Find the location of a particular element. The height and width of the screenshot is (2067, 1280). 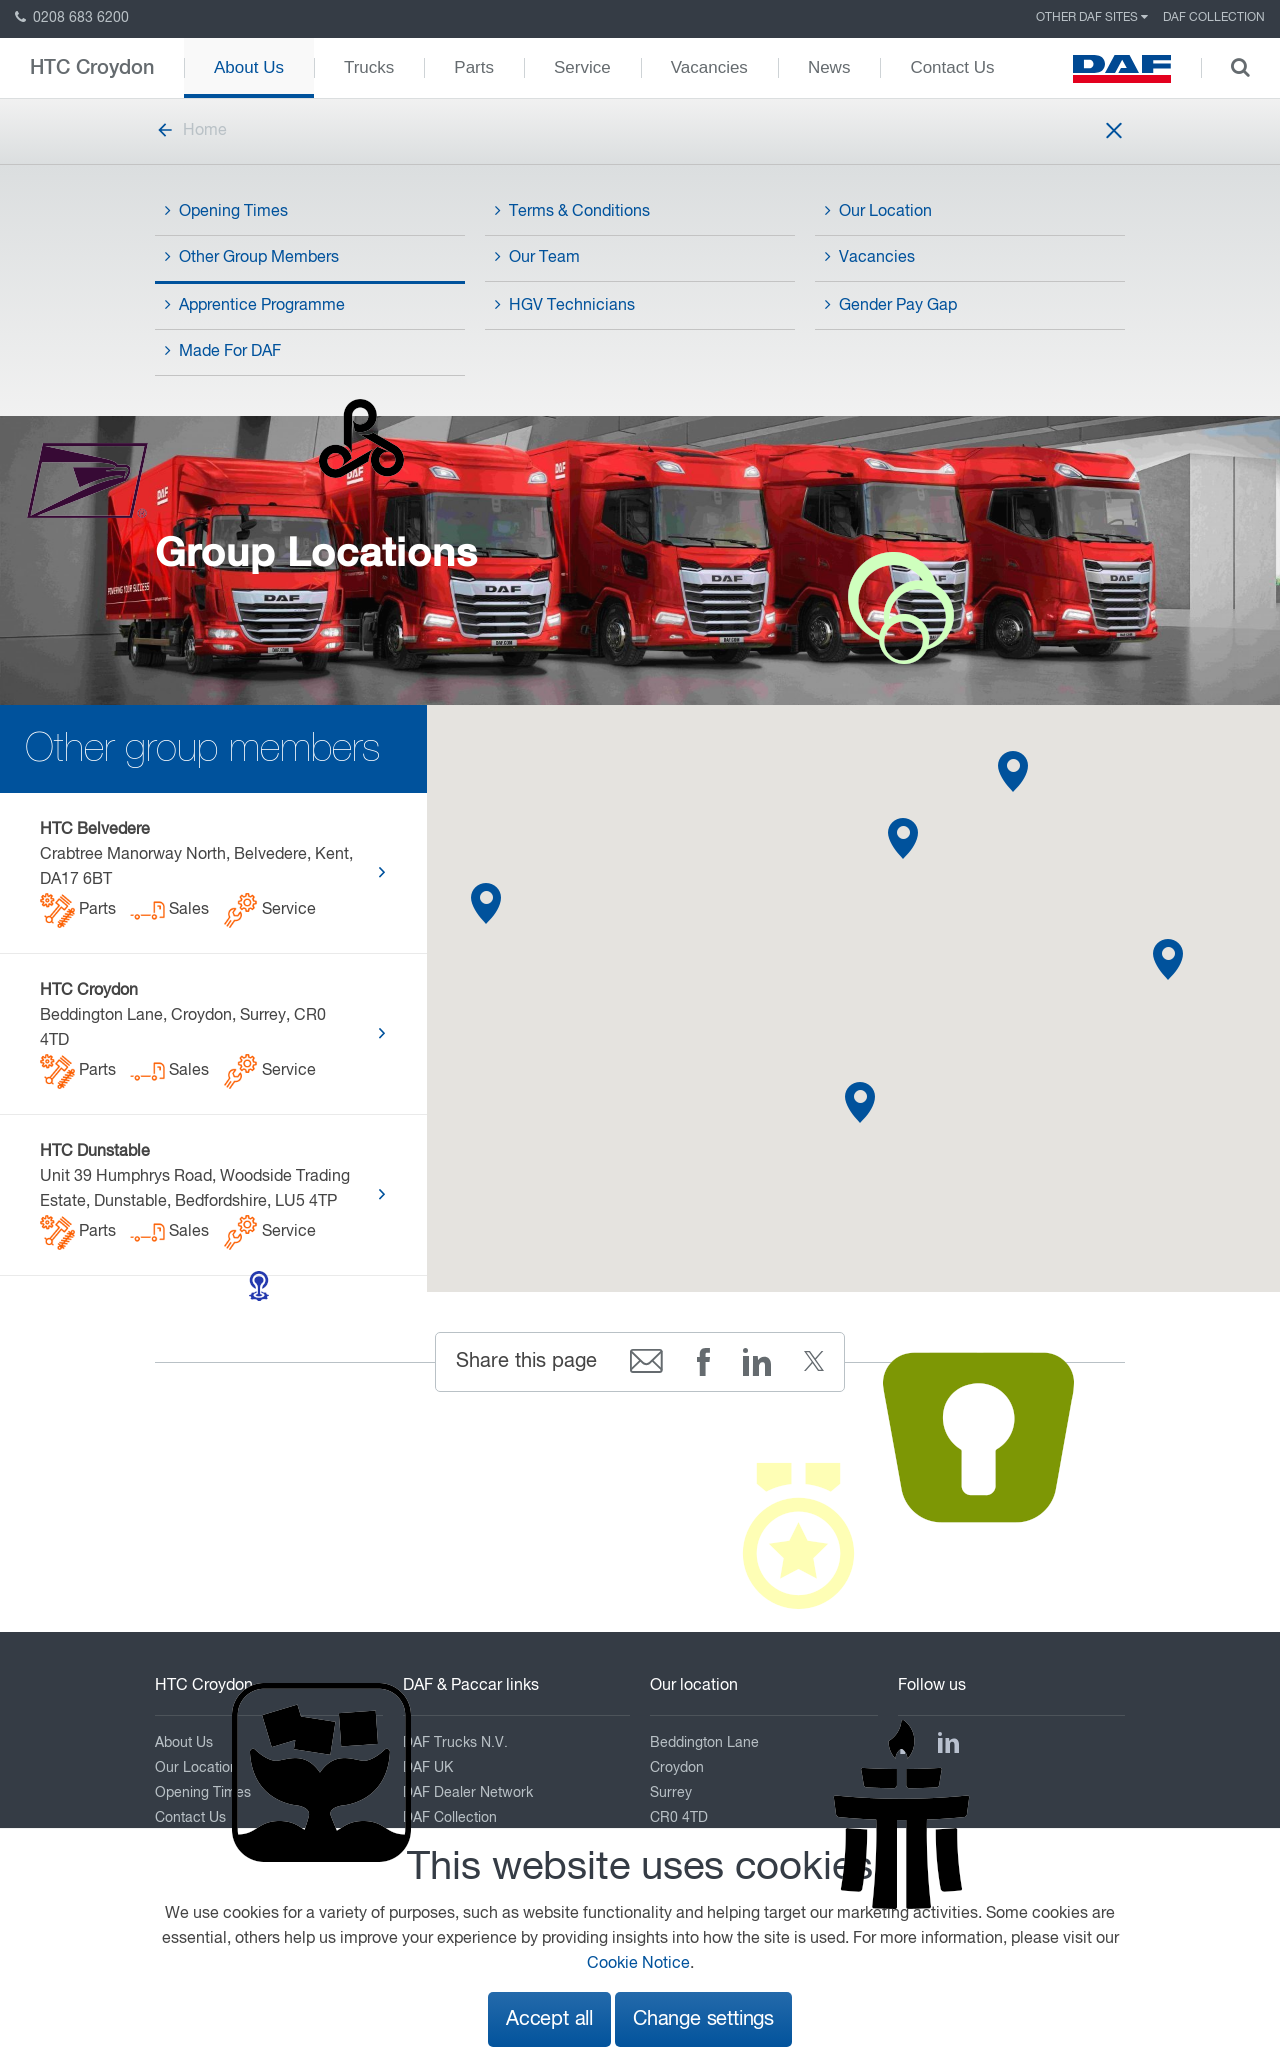

OCLC company logo is located at coordinates (901, 608).